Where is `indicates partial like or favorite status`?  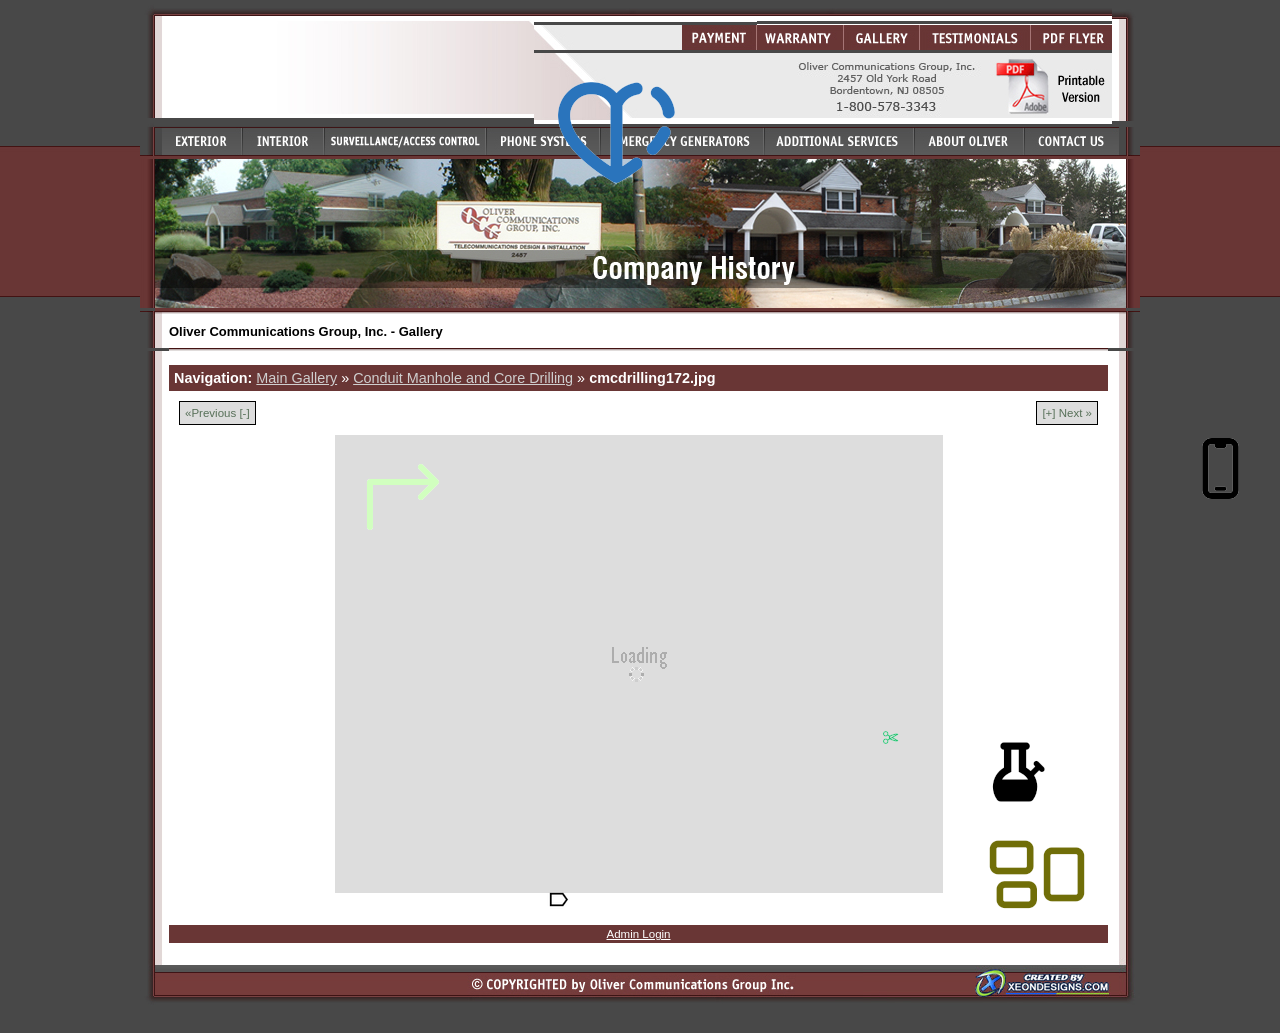
indicates partial like or favorite status is located at coordinates (616, 128).